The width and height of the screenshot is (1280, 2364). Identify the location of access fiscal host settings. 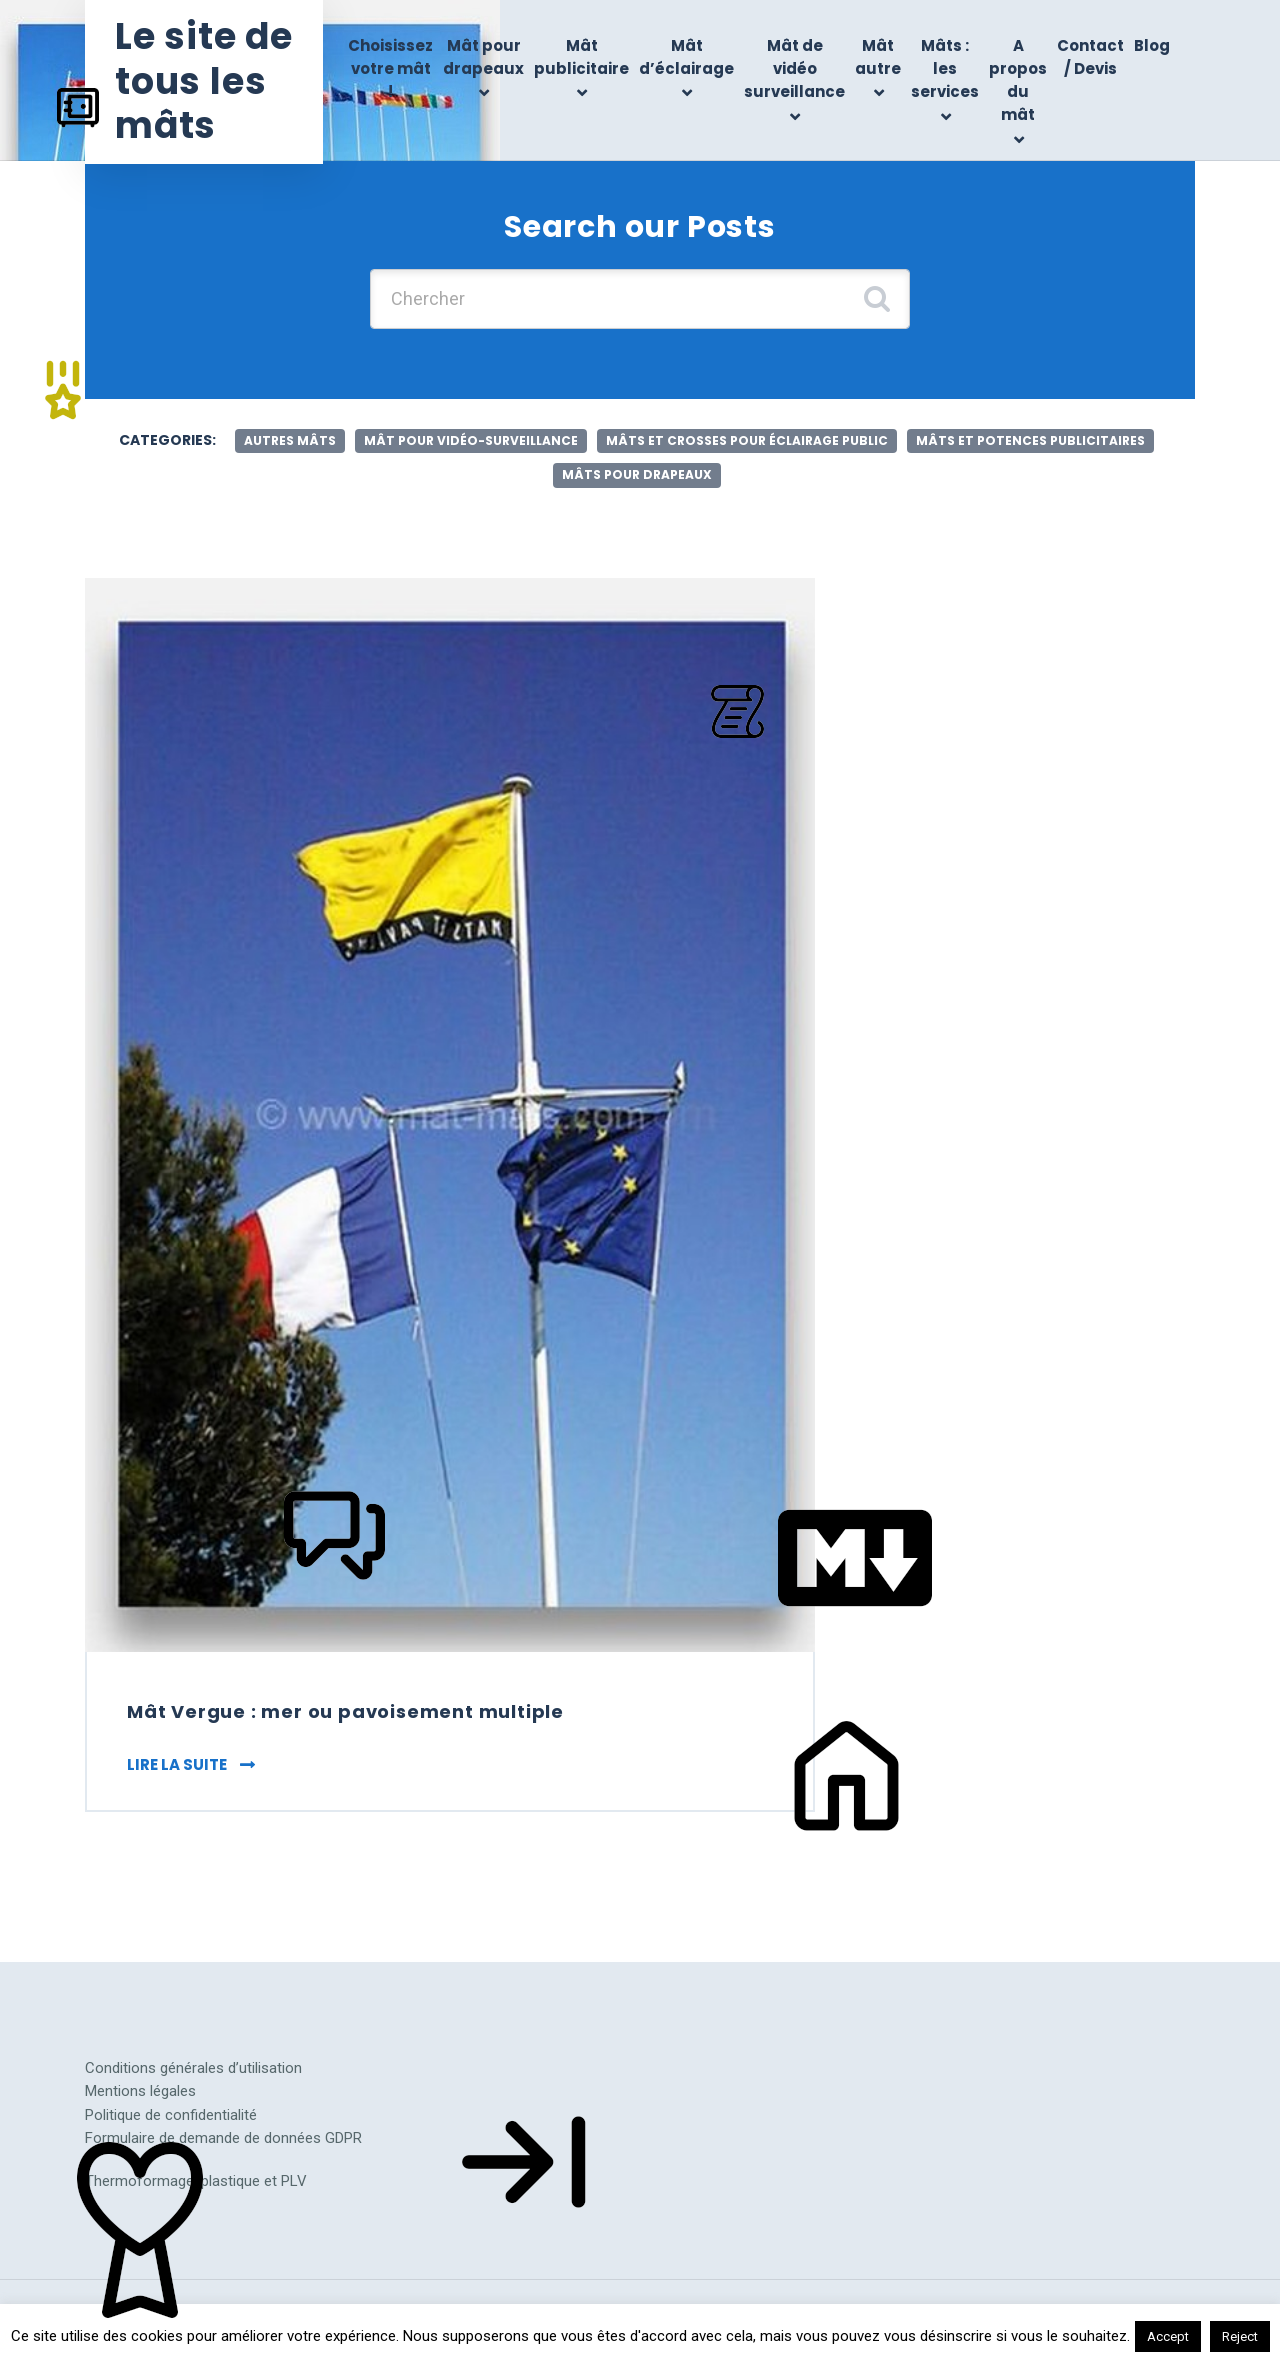
(78, 109).